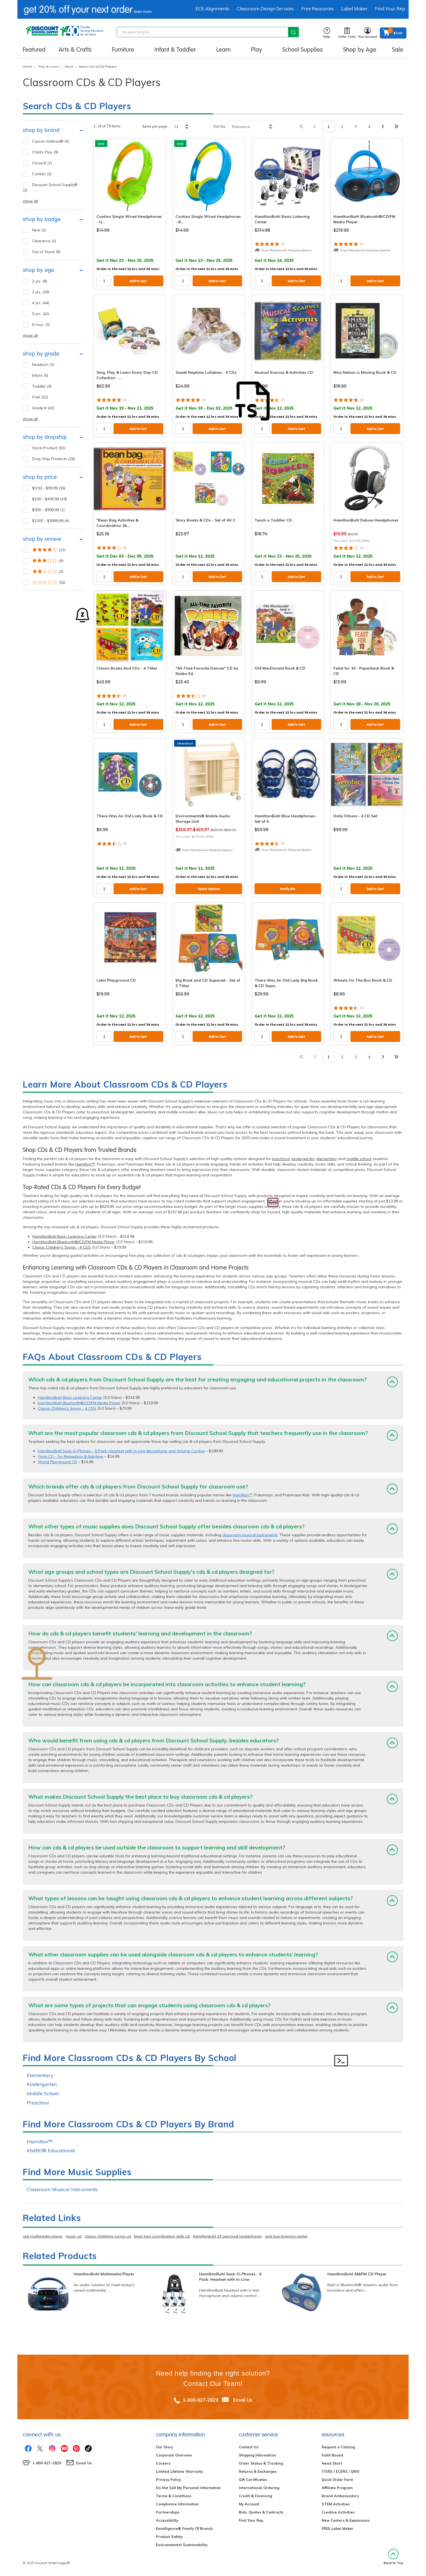 Image resolution: width=426 pixels, height=2576 pixels. I want to click on open music keyboard or piano tool, so click(273, 1202).